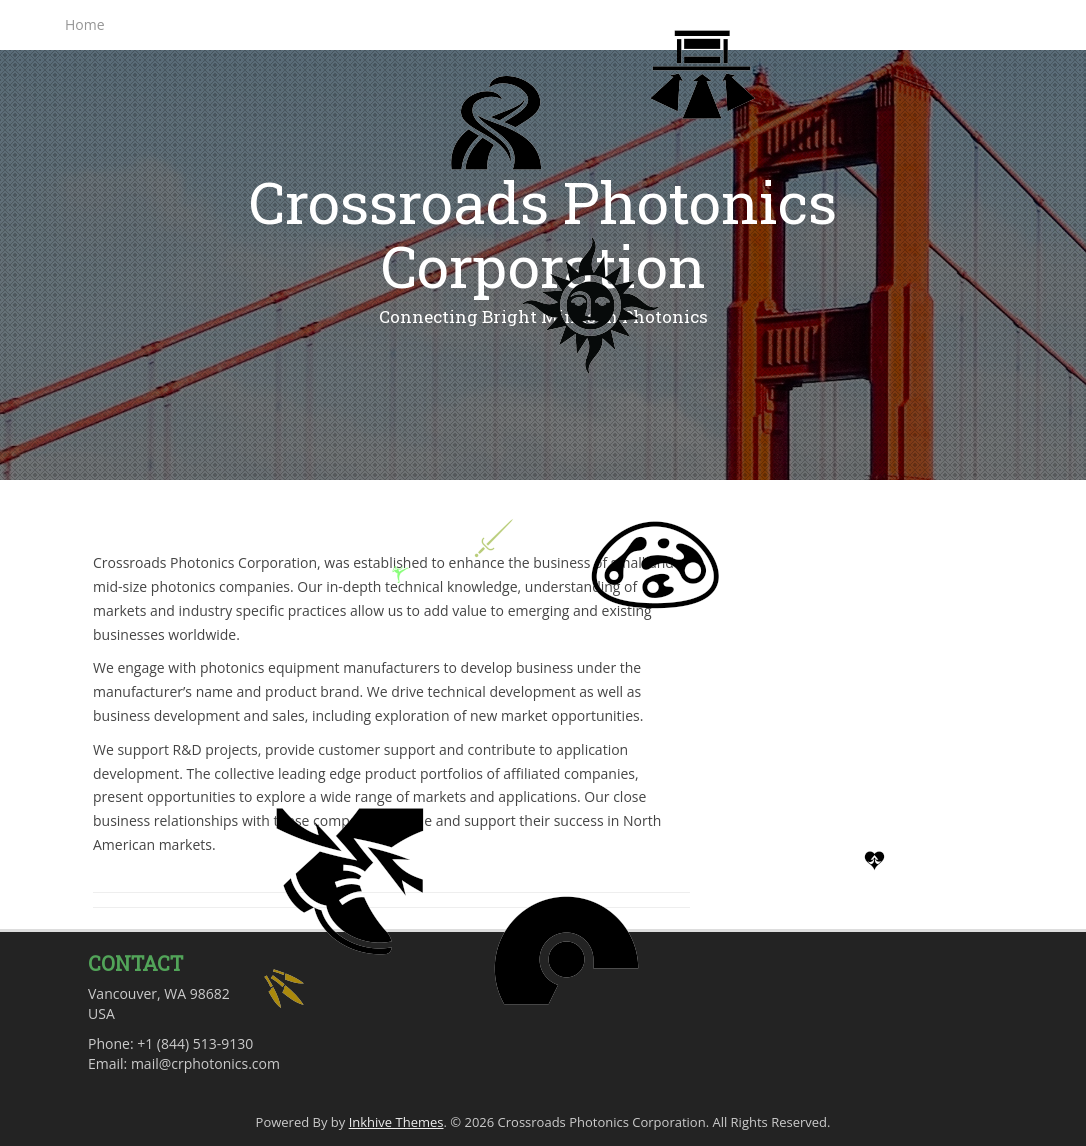 This screenshot has height=1146, width=1086. What do you see at coordinates (702, 68) in the screenshot?
I see `launch an assault on enemy fortification` at bounding box center [702, 68].